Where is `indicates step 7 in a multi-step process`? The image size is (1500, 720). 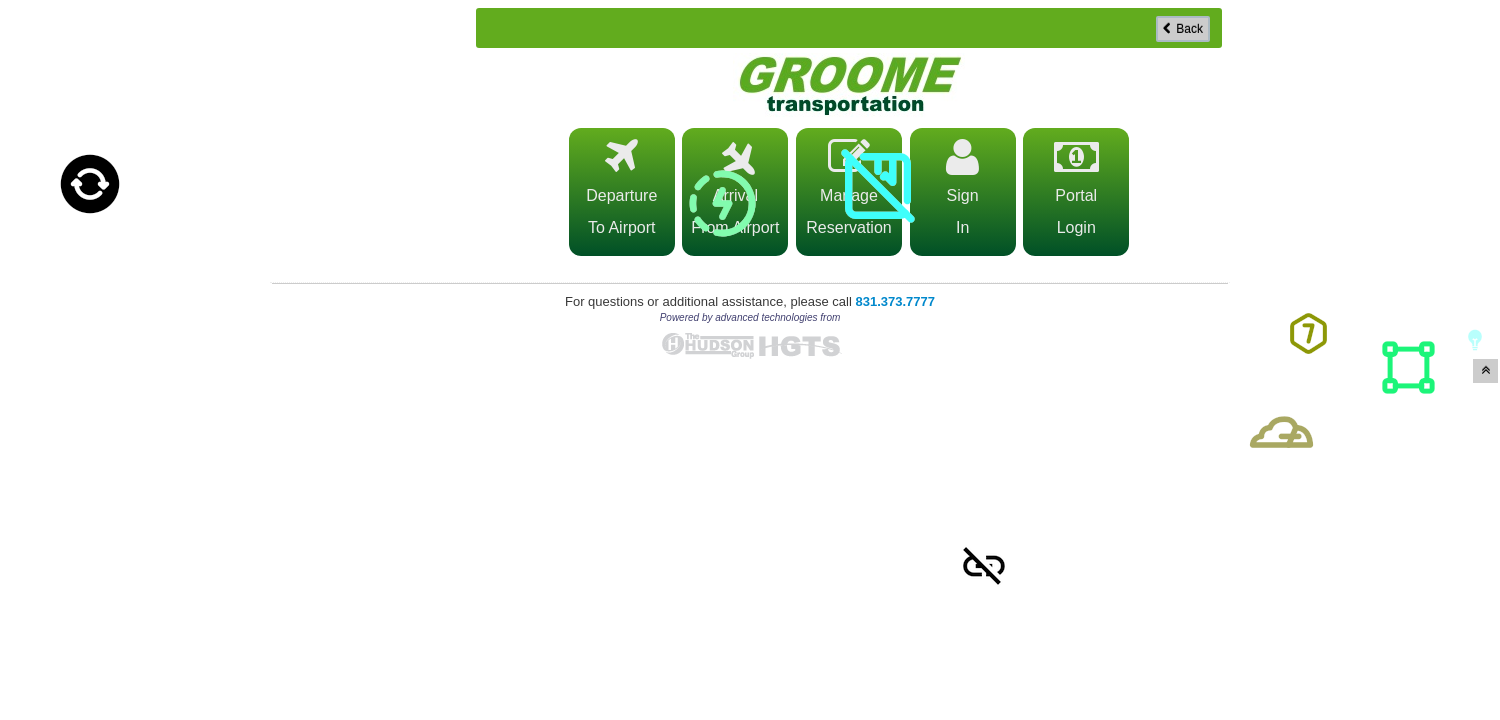 indicates step 7 in a multi-step process is located at coordinates (1308, 333).